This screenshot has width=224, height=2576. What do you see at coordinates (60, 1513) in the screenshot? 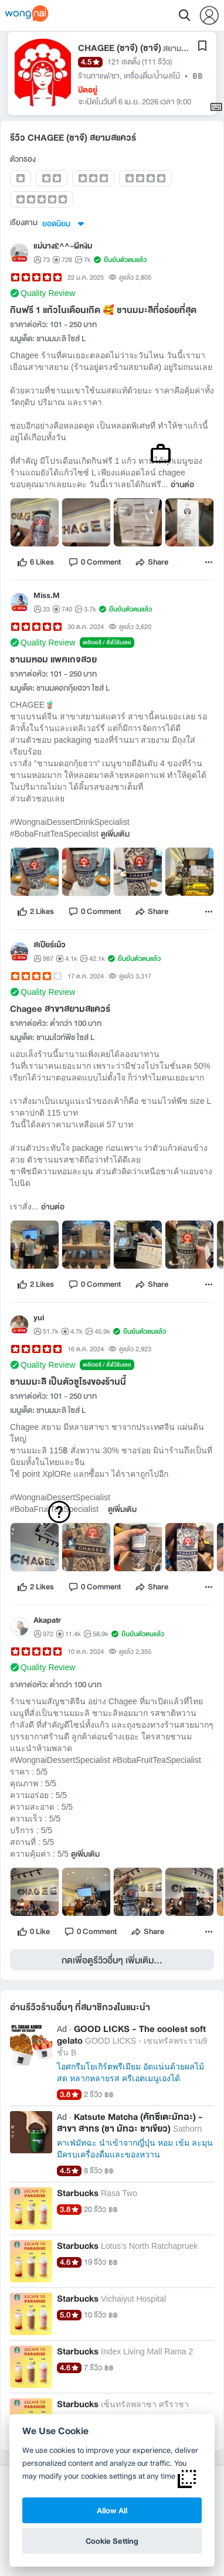
I see `access help or documentation` at bounding box center [60, 1513].